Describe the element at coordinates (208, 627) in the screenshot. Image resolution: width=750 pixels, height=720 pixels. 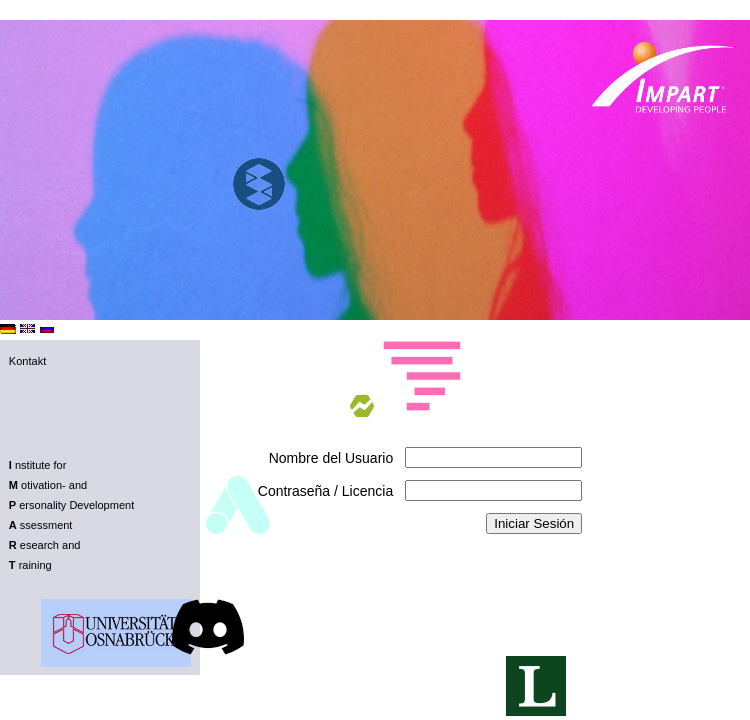
I see `open Discord app` at that location.